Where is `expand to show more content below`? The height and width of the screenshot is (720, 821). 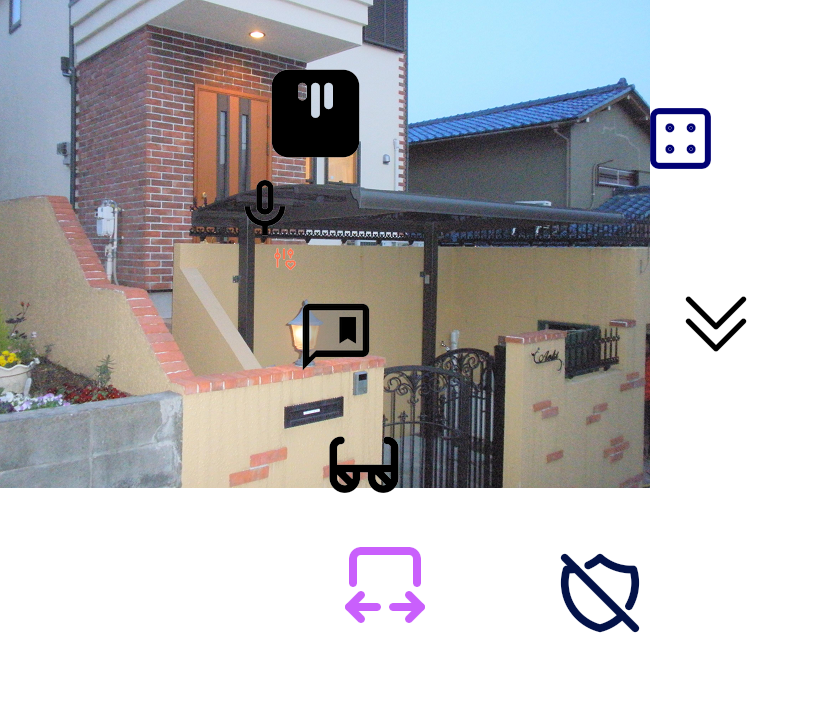 expand to show more content below is located at coordinates (716, 324).